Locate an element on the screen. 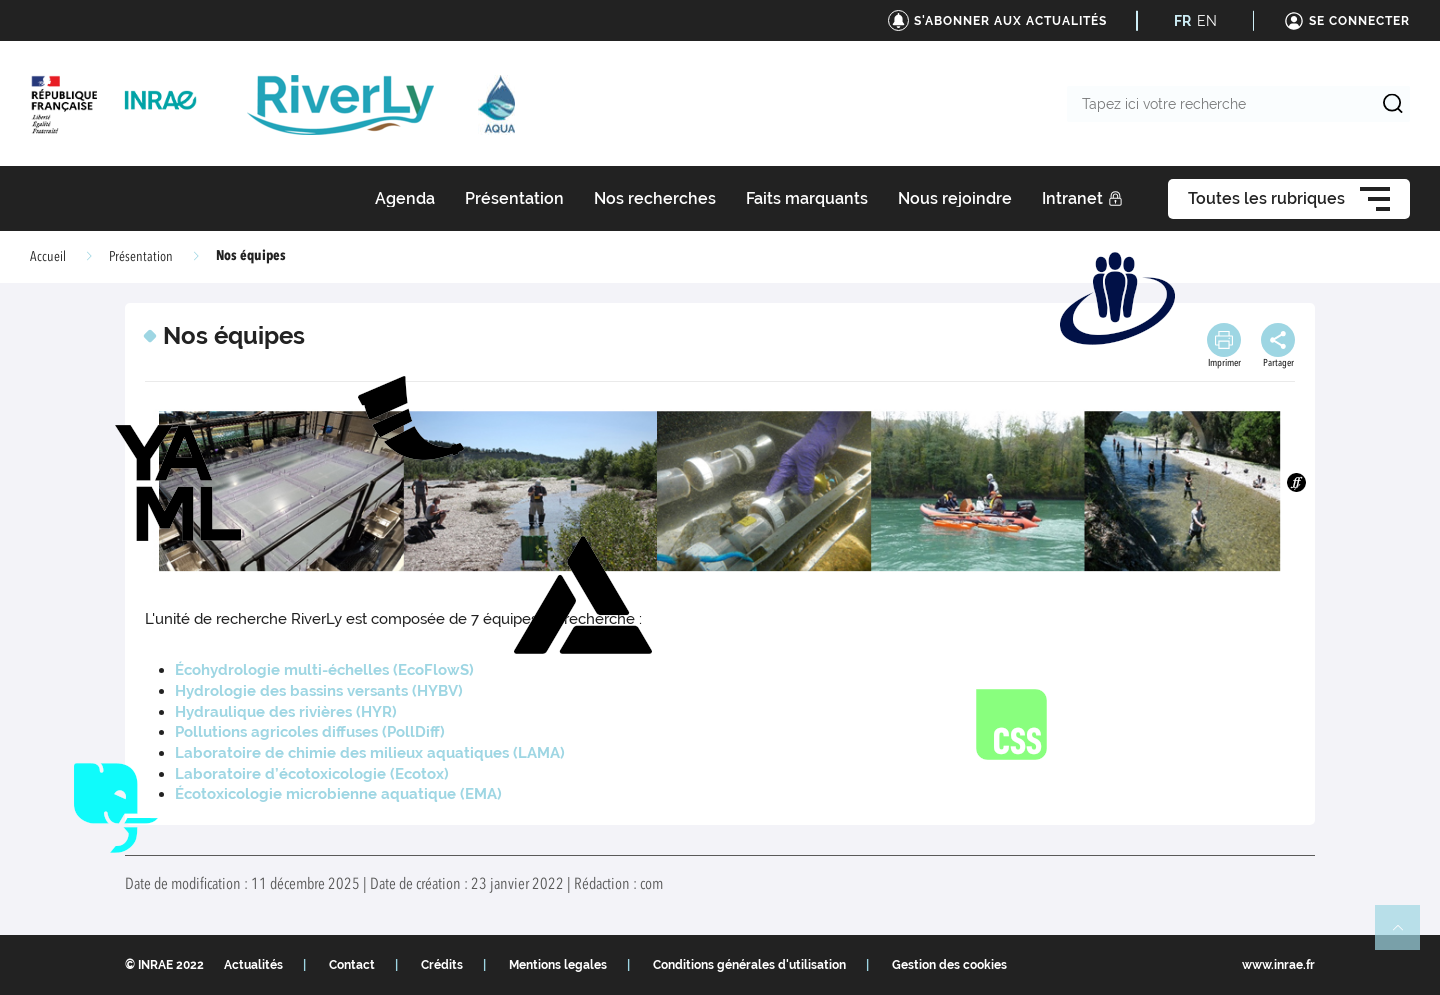 This screenshot has width=1440, height=995. deskpro logo is located at coordinates (116, 808).